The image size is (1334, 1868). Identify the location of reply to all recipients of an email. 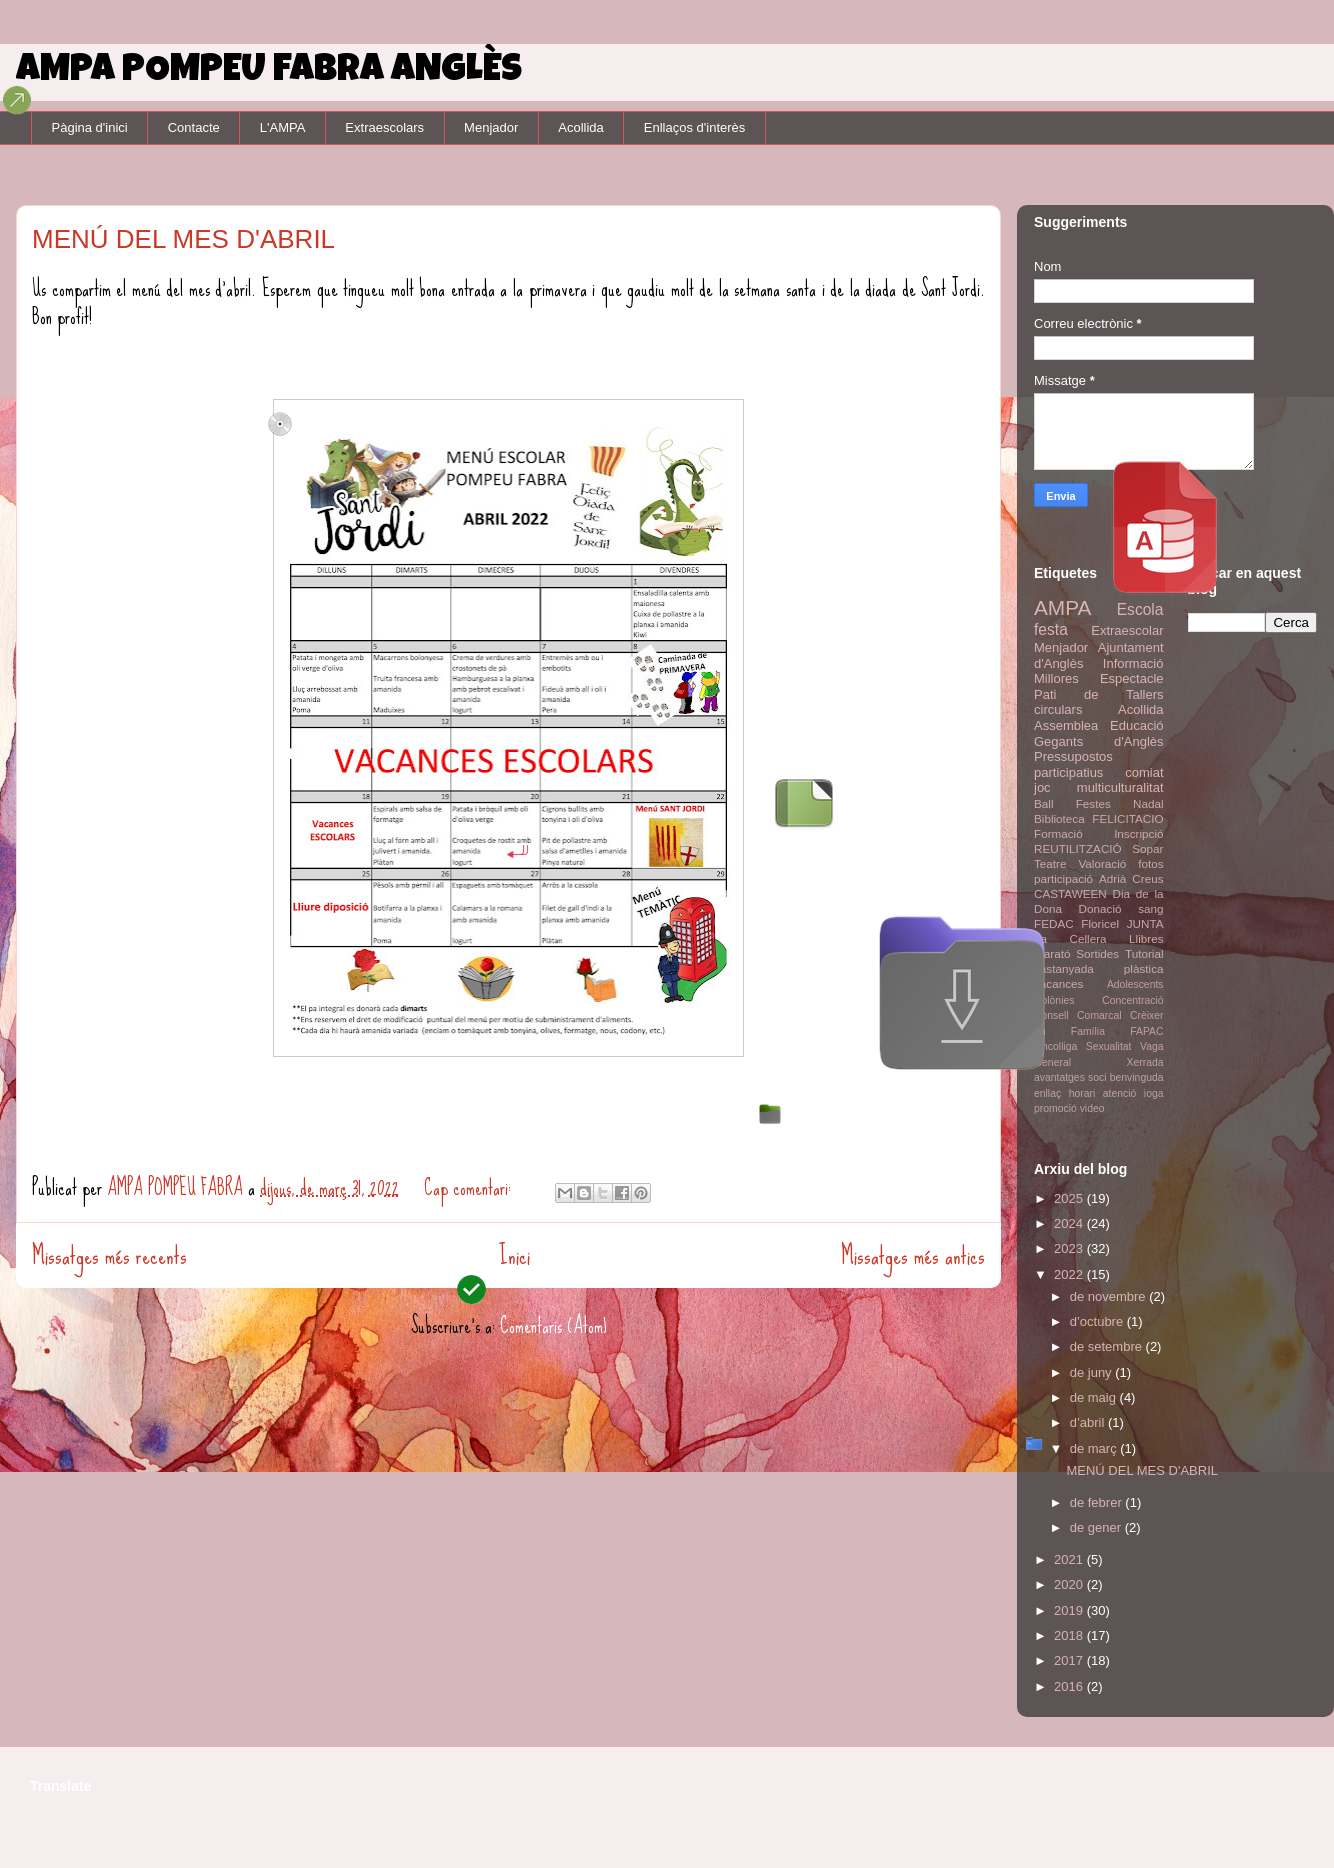
(517, 850).